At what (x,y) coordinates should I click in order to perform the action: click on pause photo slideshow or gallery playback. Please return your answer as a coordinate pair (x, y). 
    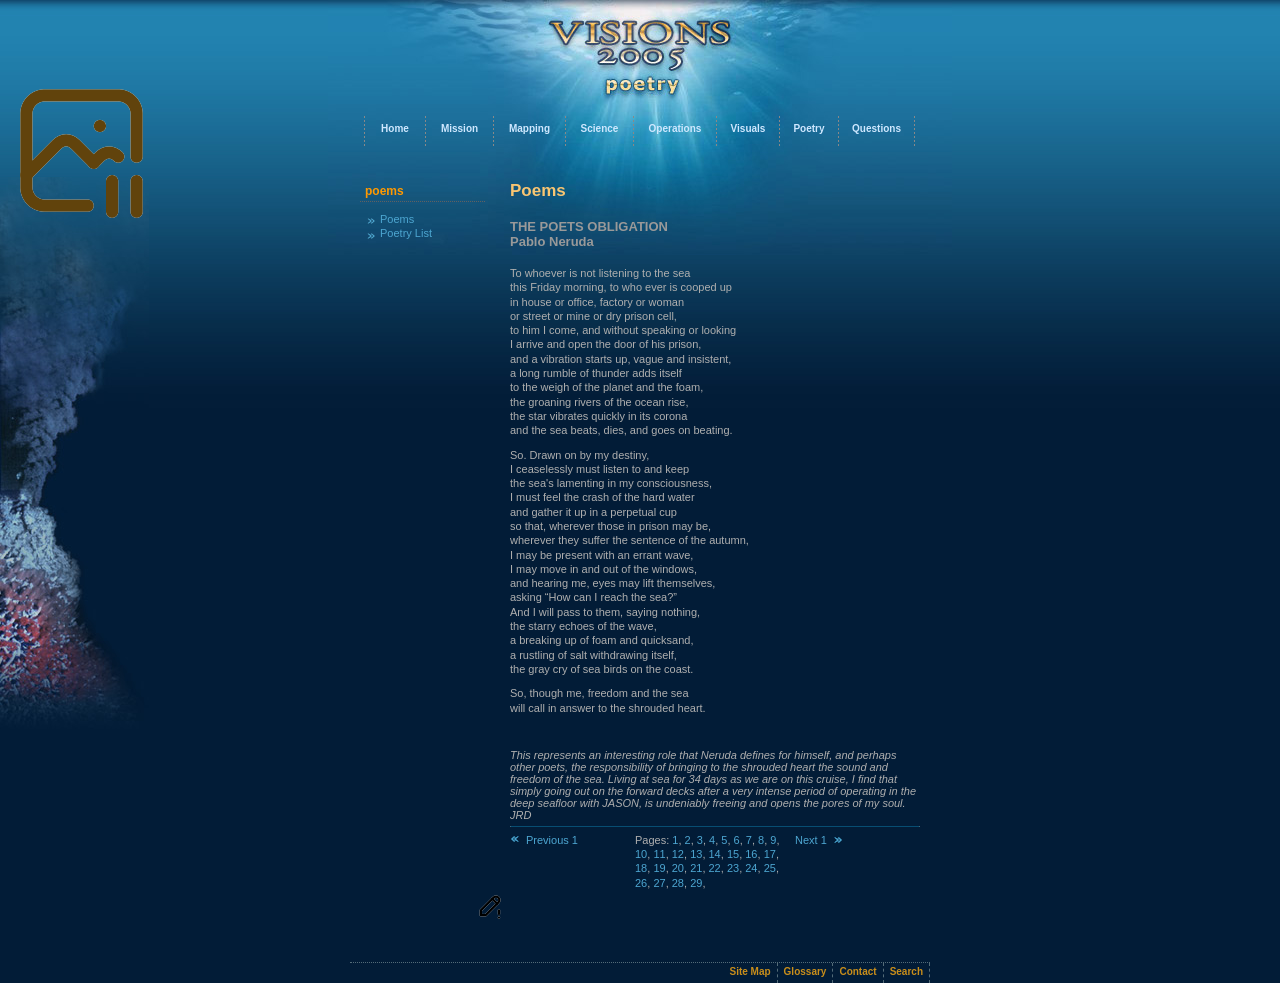
    Looking at the image, I should click on (81, 150).